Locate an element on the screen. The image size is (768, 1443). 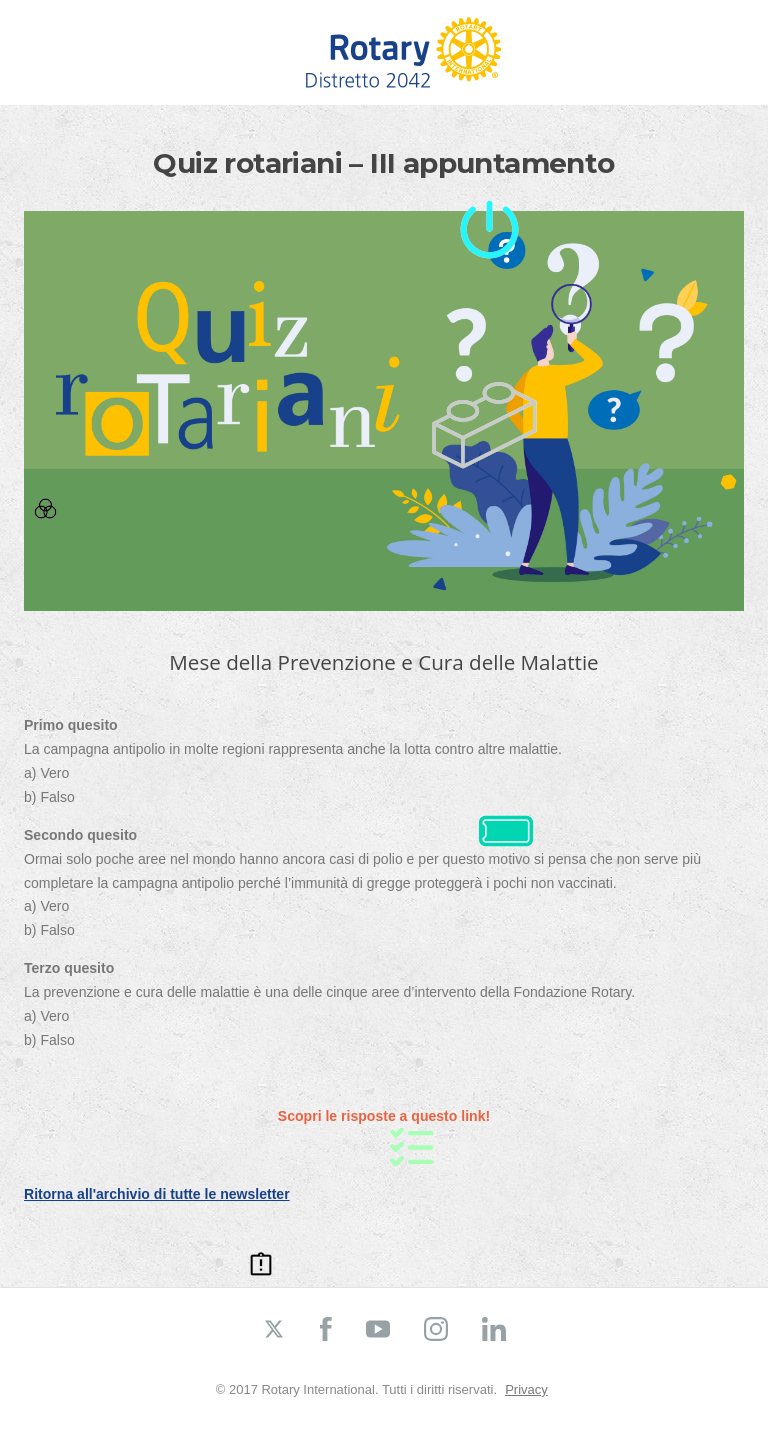
access building blocks or modular components is located at coordinates (484, 423).